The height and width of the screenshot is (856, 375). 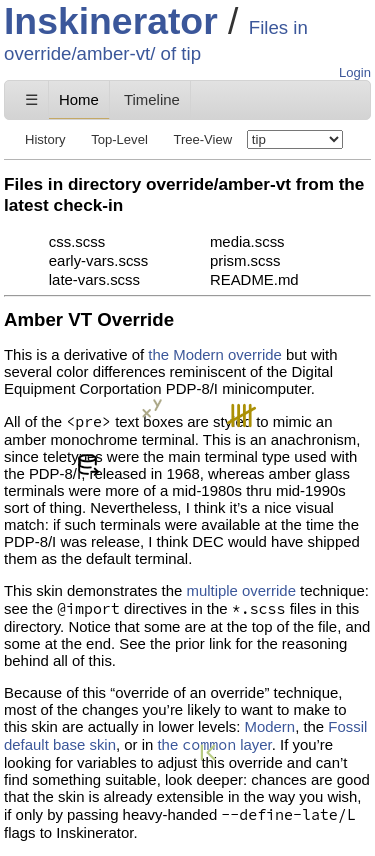 I want to click on calculate x raised to the power of y, so click(x=151, y=410).